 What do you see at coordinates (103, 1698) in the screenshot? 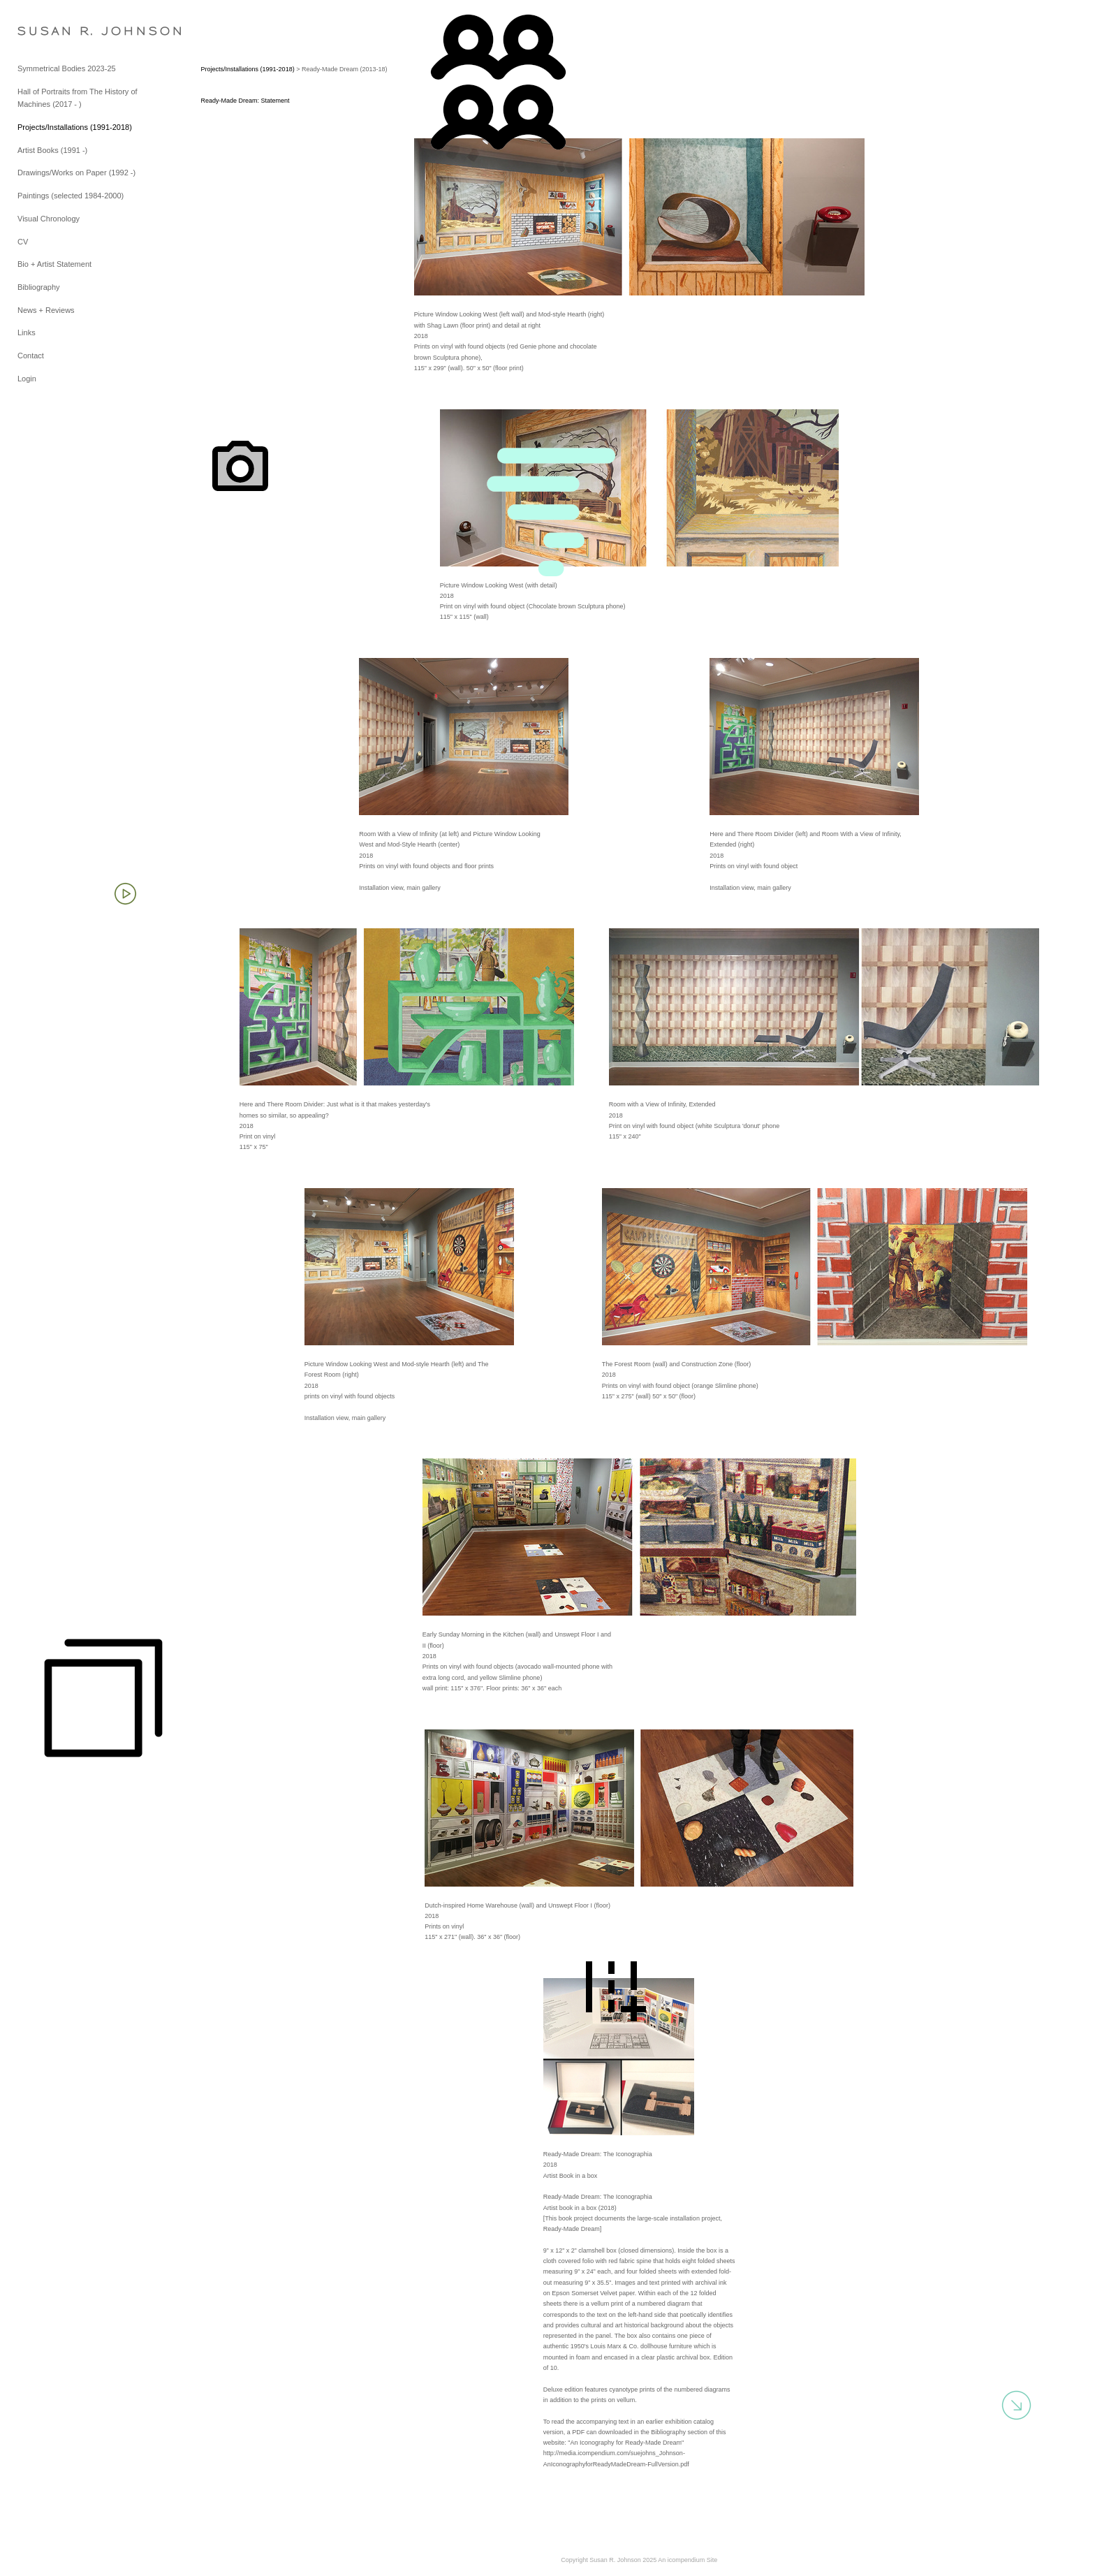
I see `copy to clipboard` at bounding box center [103, 1698].